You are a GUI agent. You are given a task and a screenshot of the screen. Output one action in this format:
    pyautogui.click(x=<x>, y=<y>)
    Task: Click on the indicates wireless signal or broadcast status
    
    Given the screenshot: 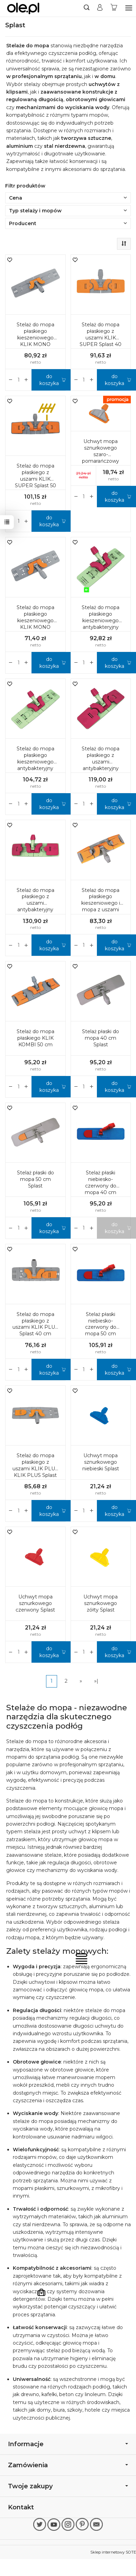 What is the action you would take?
    pyautogui.click(x=47, y=412)
    